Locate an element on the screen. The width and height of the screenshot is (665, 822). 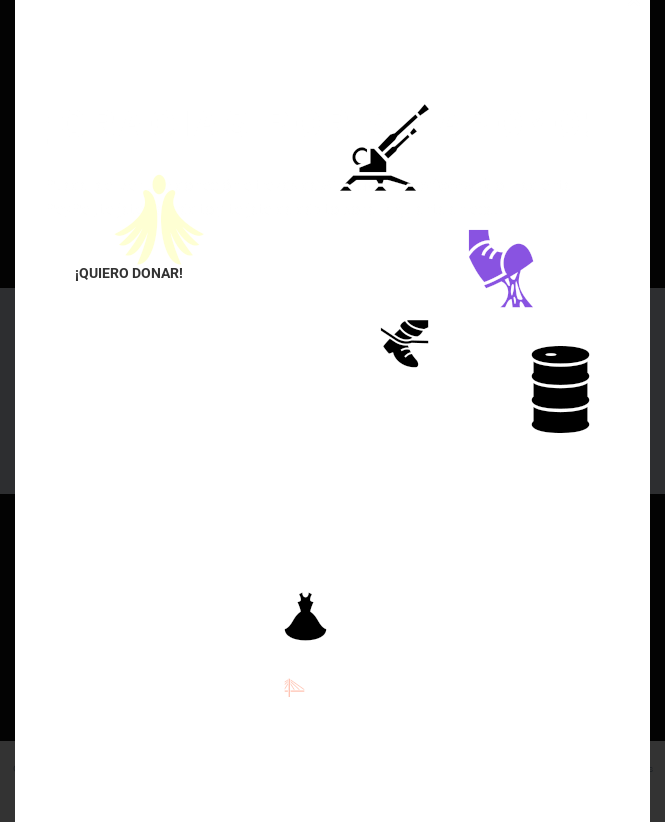
anti-aircraft gun unit or defense structure in a strategy game is located at coordinates (384, 147).